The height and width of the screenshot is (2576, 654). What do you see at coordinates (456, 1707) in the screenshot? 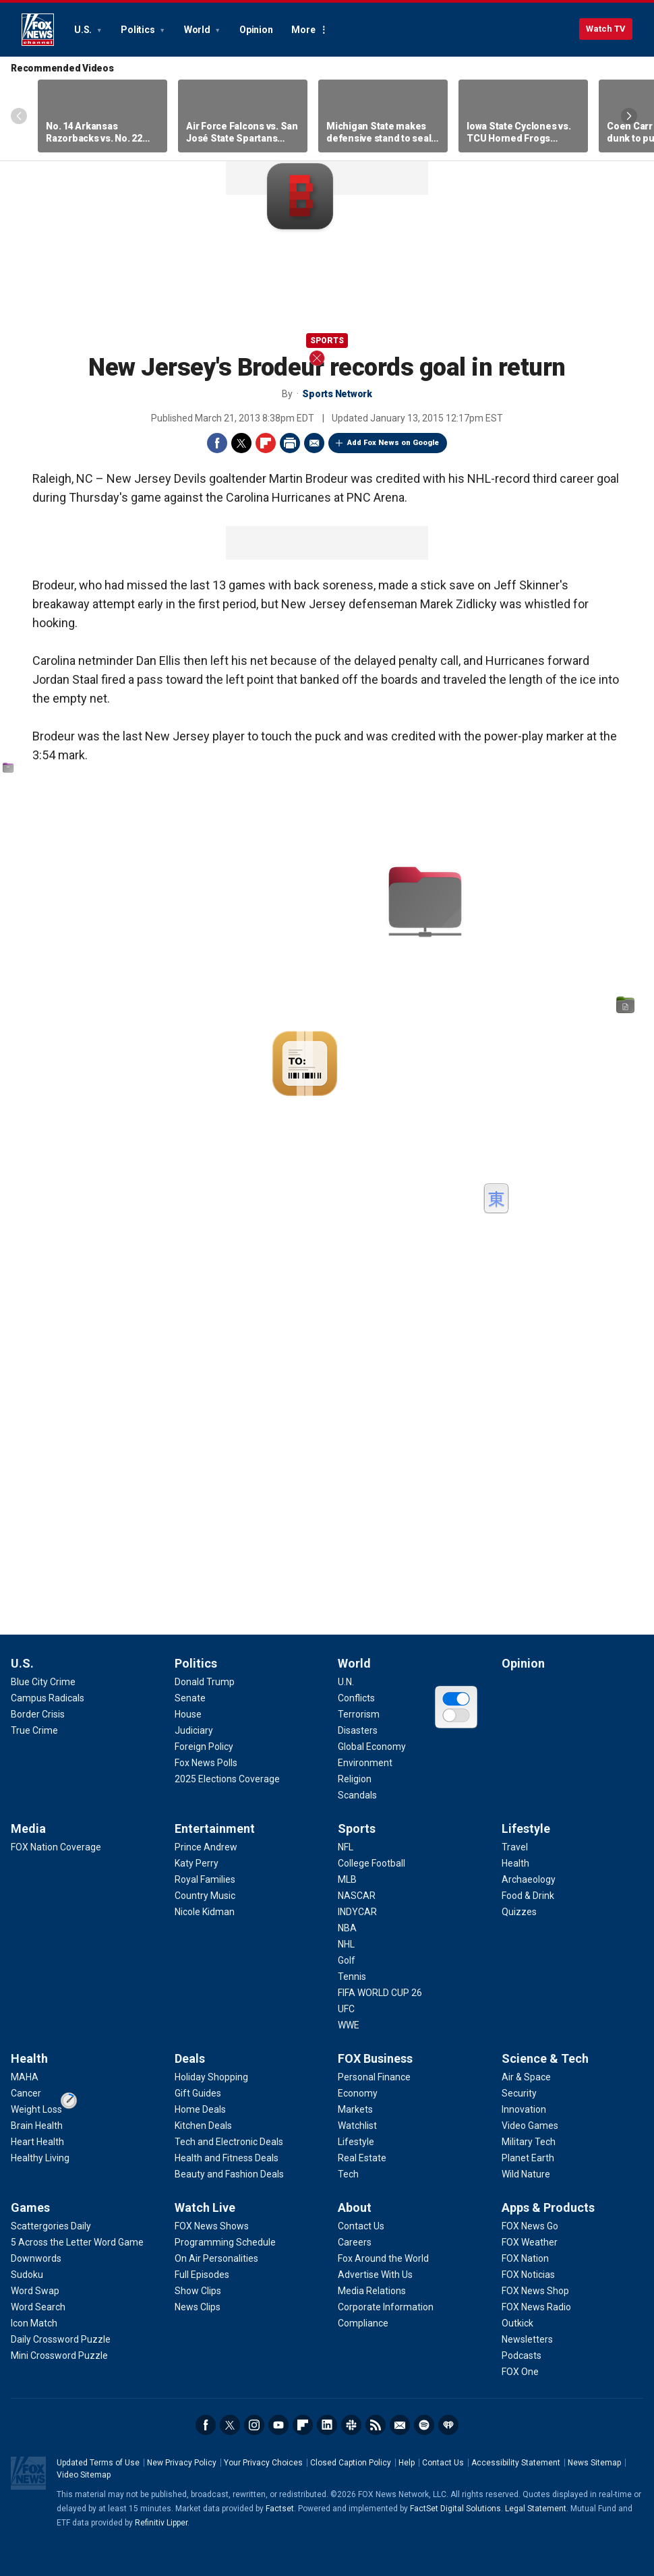
I see `open system preferences or settings` at bounding box center [456, 1707].